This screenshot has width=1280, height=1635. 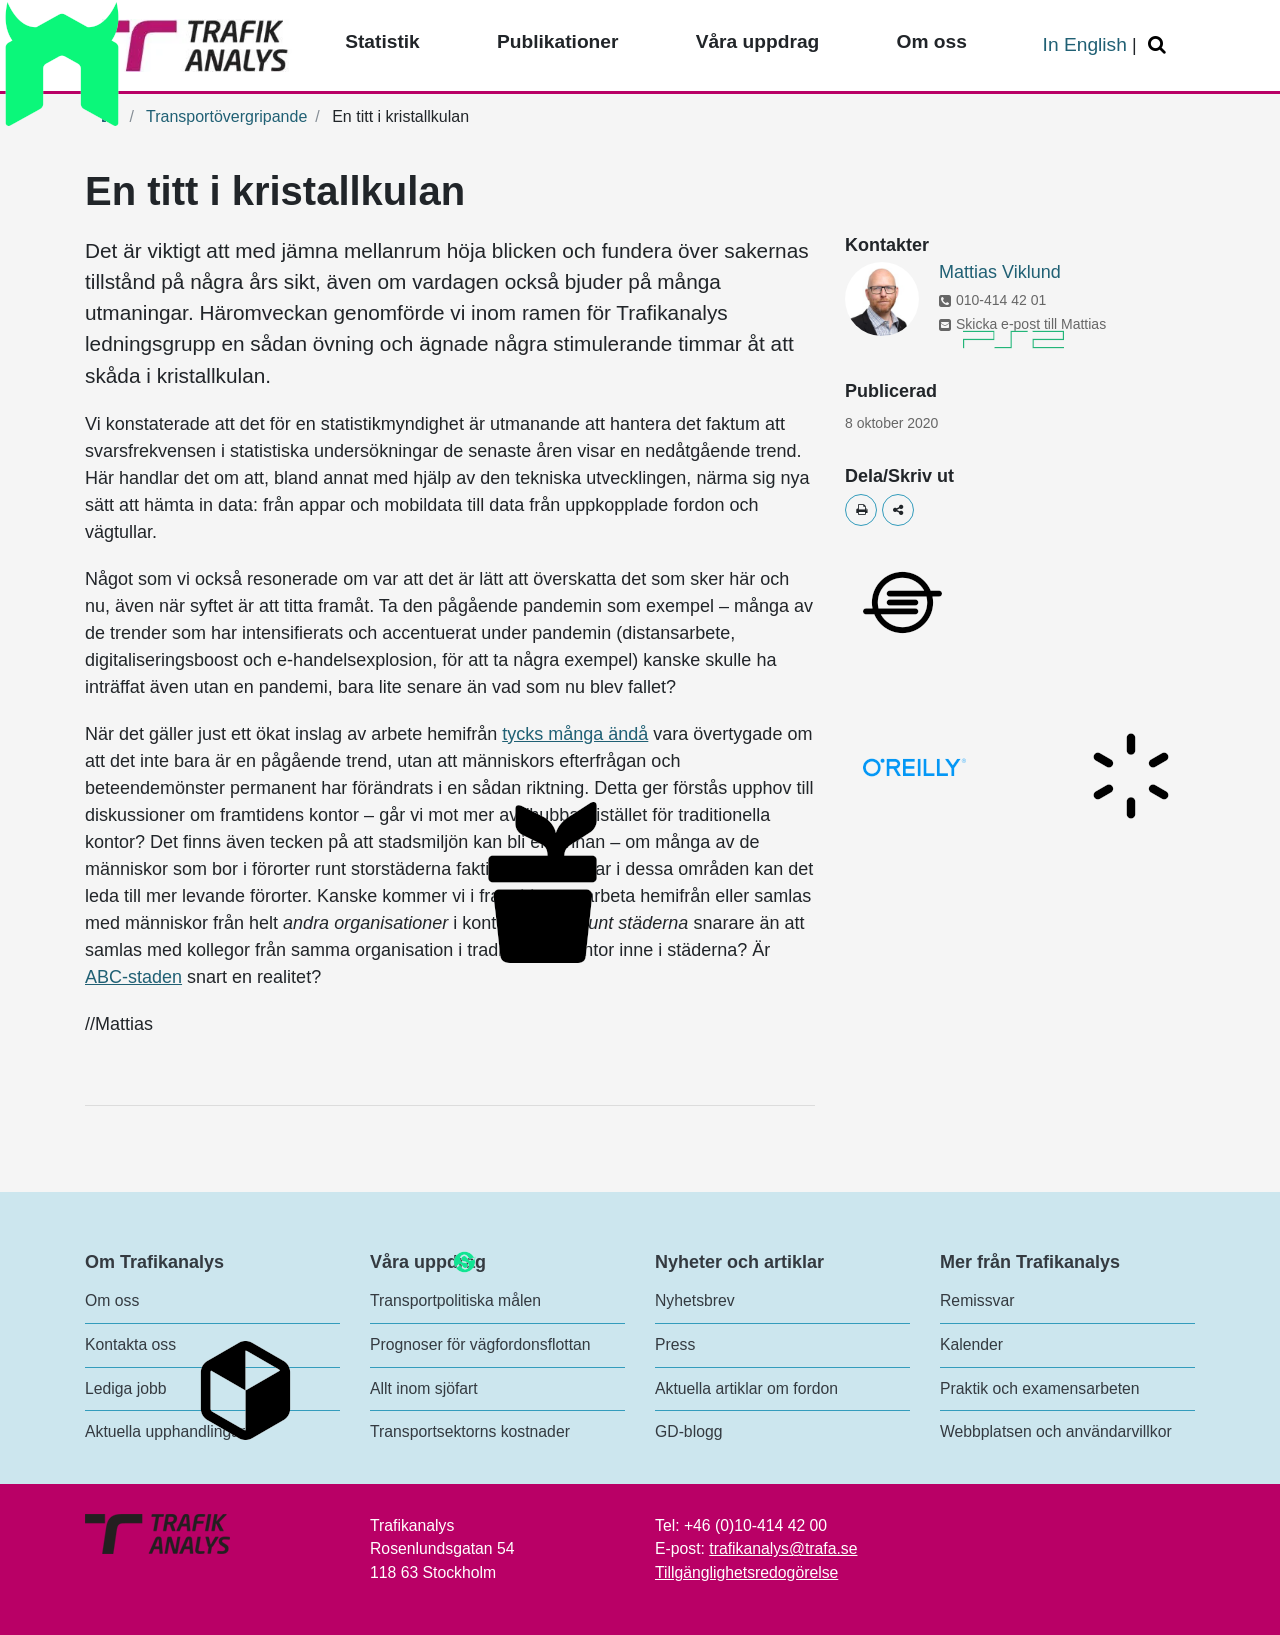 What do you see at coordinates (465, 1262) in the screenshot?
I see `scipy python library logo` at bounding box center [465, 1262].